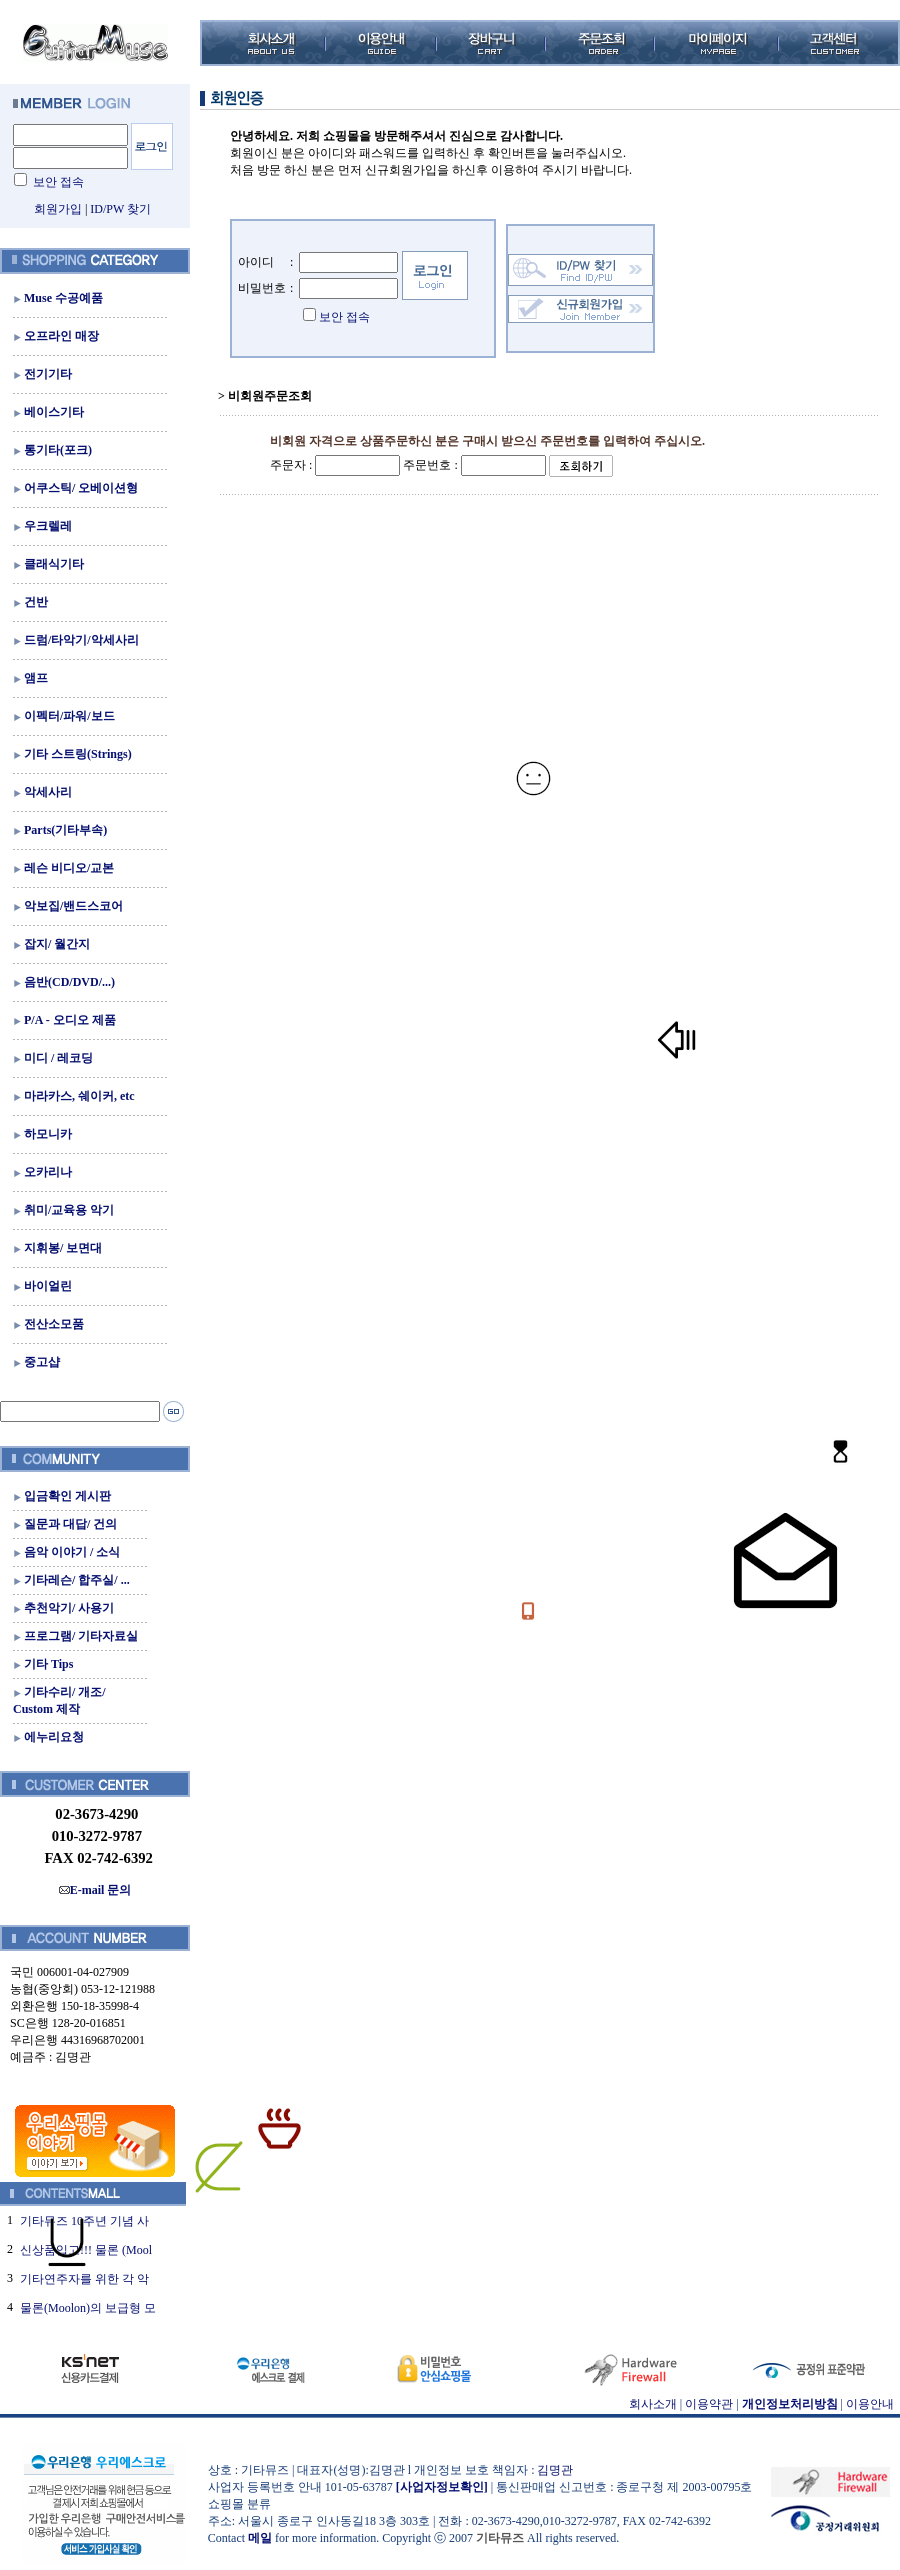  I want to click on indicates a set is not a subset of another in mathematical notation, so click(219, 2167).